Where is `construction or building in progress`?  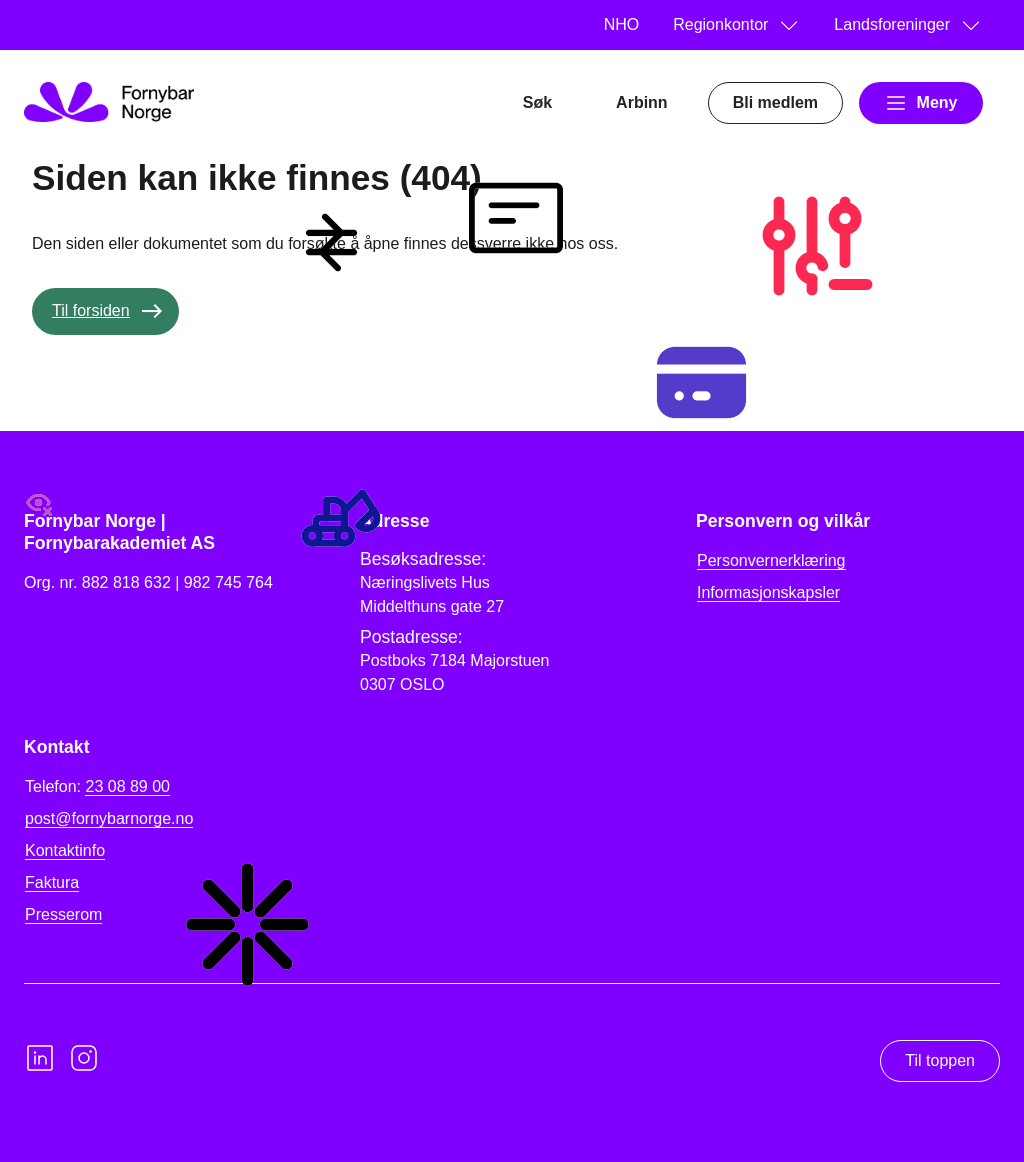 construction or building in progress is located at coordinates (341, 518).